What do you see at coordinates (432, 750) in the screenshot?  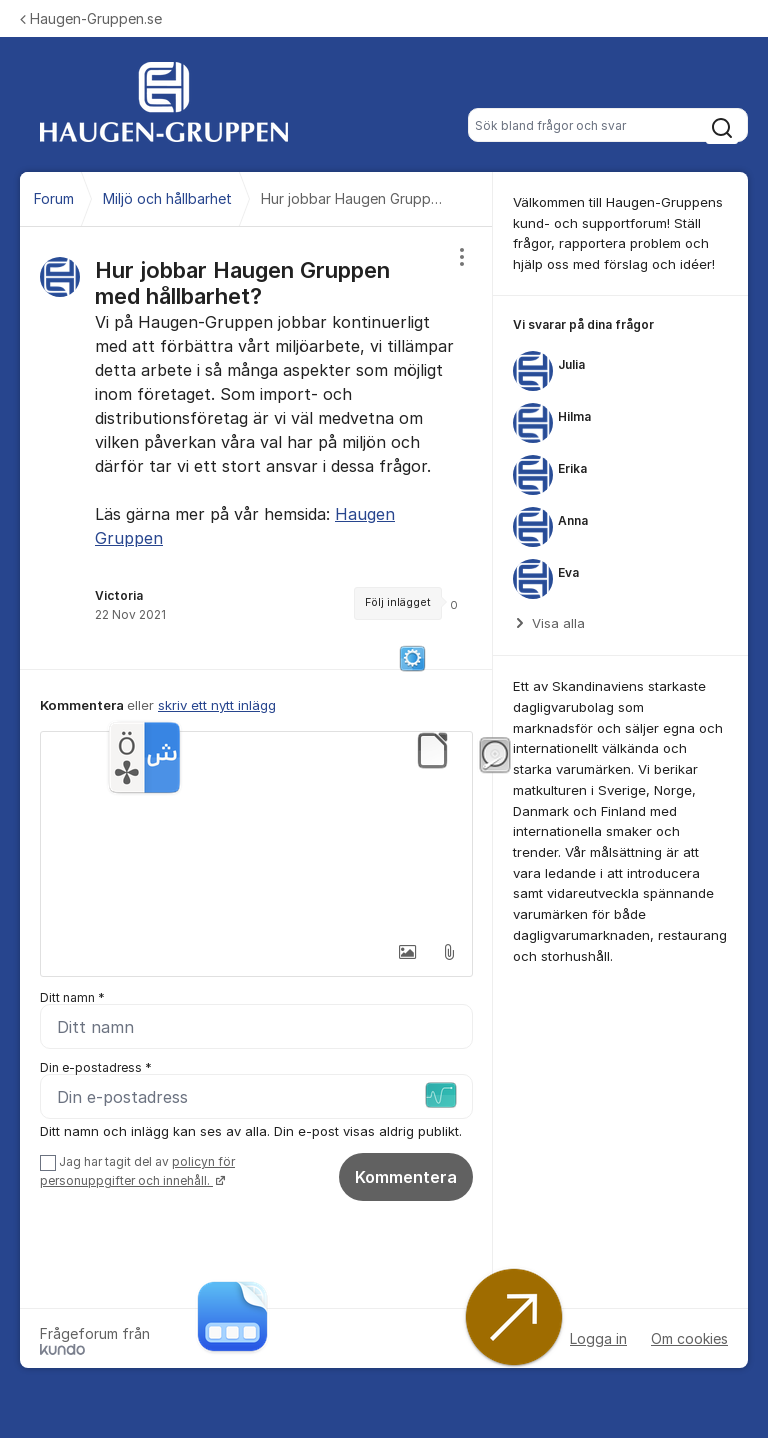 I see `open libreoffice suite` at bounding box center [432, 750].